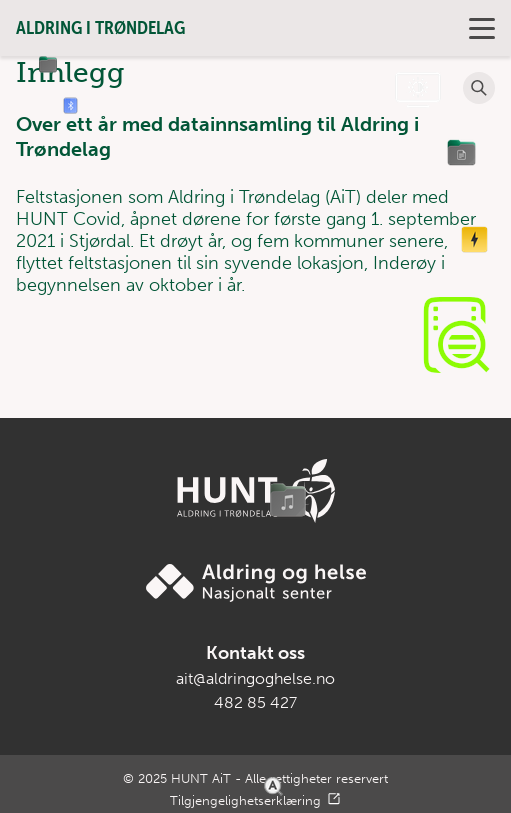 The image size is (511, 813). What do you see at coordinates (474, 239) in the screenshot?
I see `access power and battery settings` at bounding box center [474, 239].